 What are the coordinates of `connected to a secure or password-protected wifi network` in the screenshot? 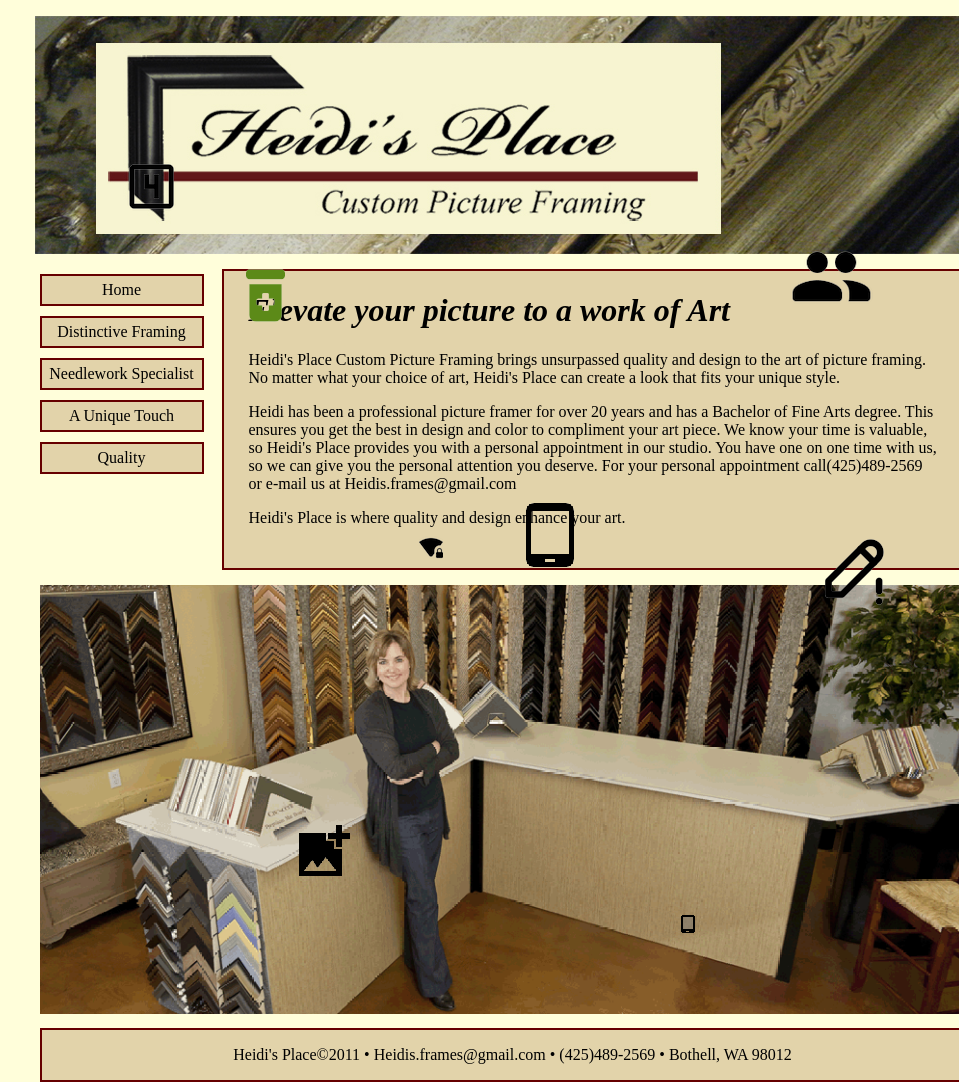 It's located at (431, 548).